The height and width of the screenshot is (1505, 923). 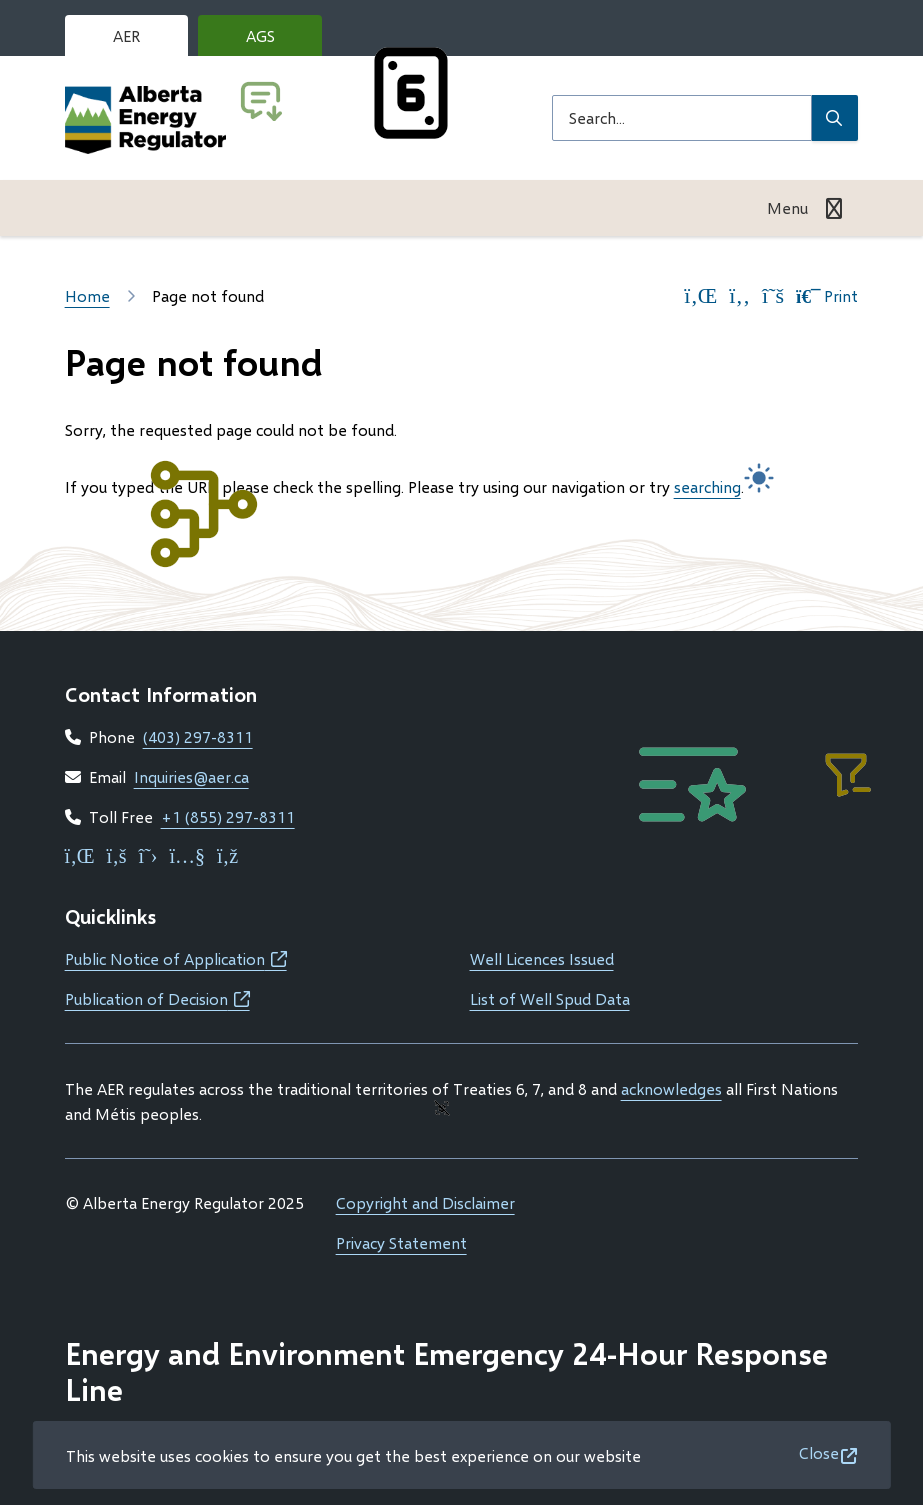 I want to click on playing card with value six, so click(x=411, y=93).